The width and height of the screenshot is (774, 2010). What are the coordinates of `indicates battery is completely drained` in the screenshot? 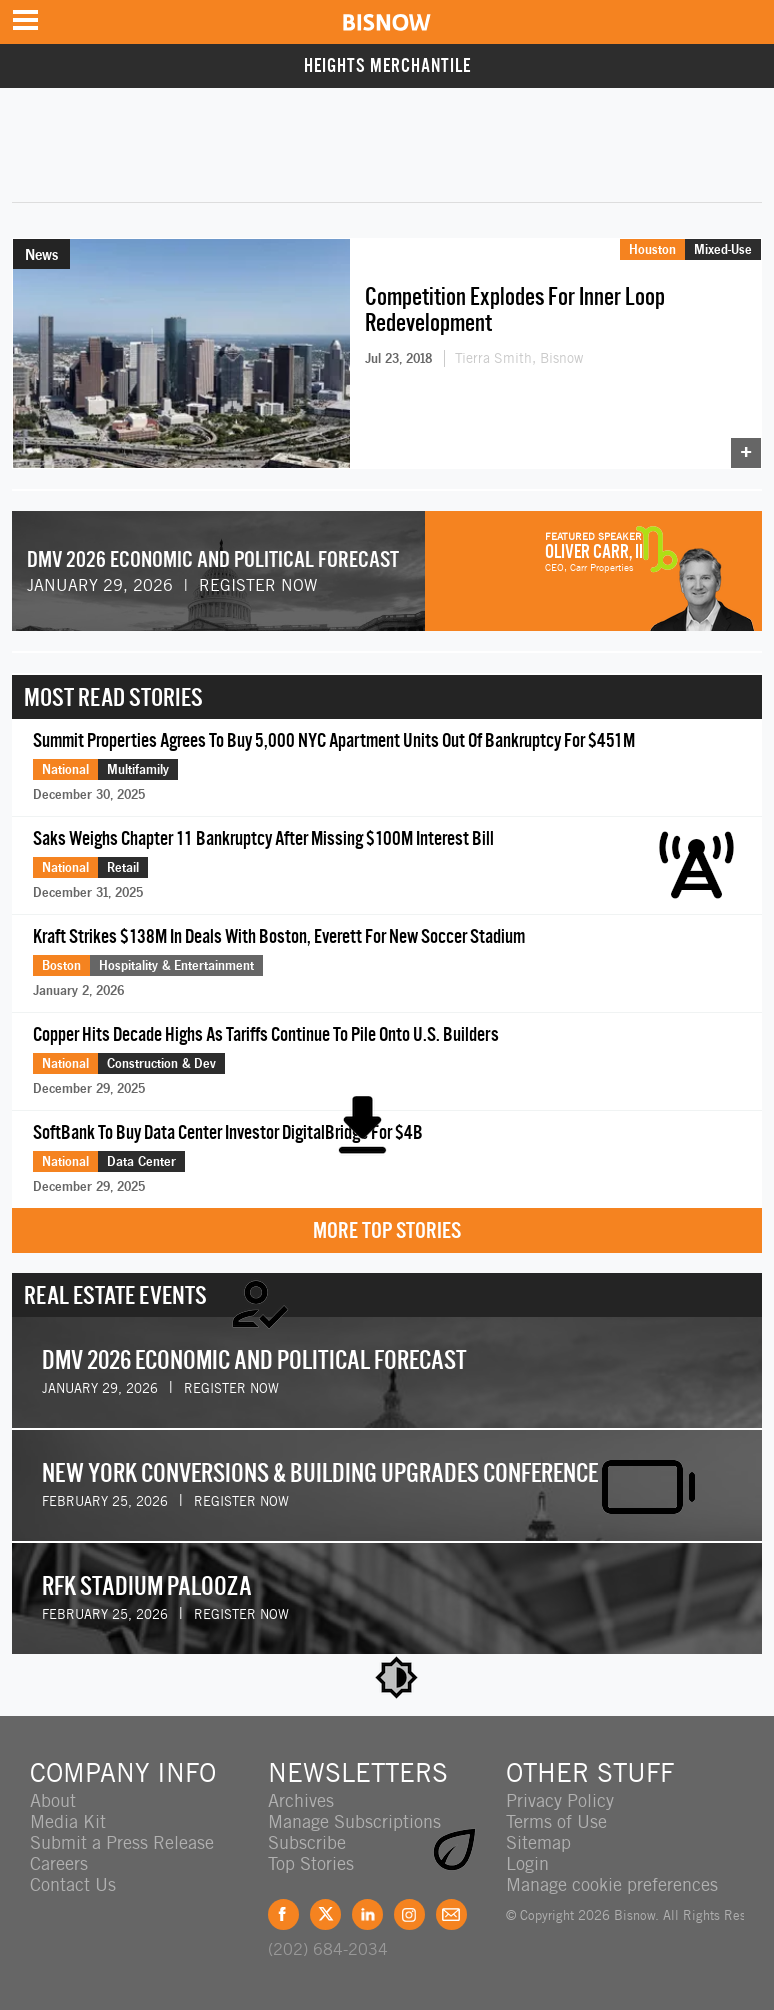 It's located at (647, 1487).